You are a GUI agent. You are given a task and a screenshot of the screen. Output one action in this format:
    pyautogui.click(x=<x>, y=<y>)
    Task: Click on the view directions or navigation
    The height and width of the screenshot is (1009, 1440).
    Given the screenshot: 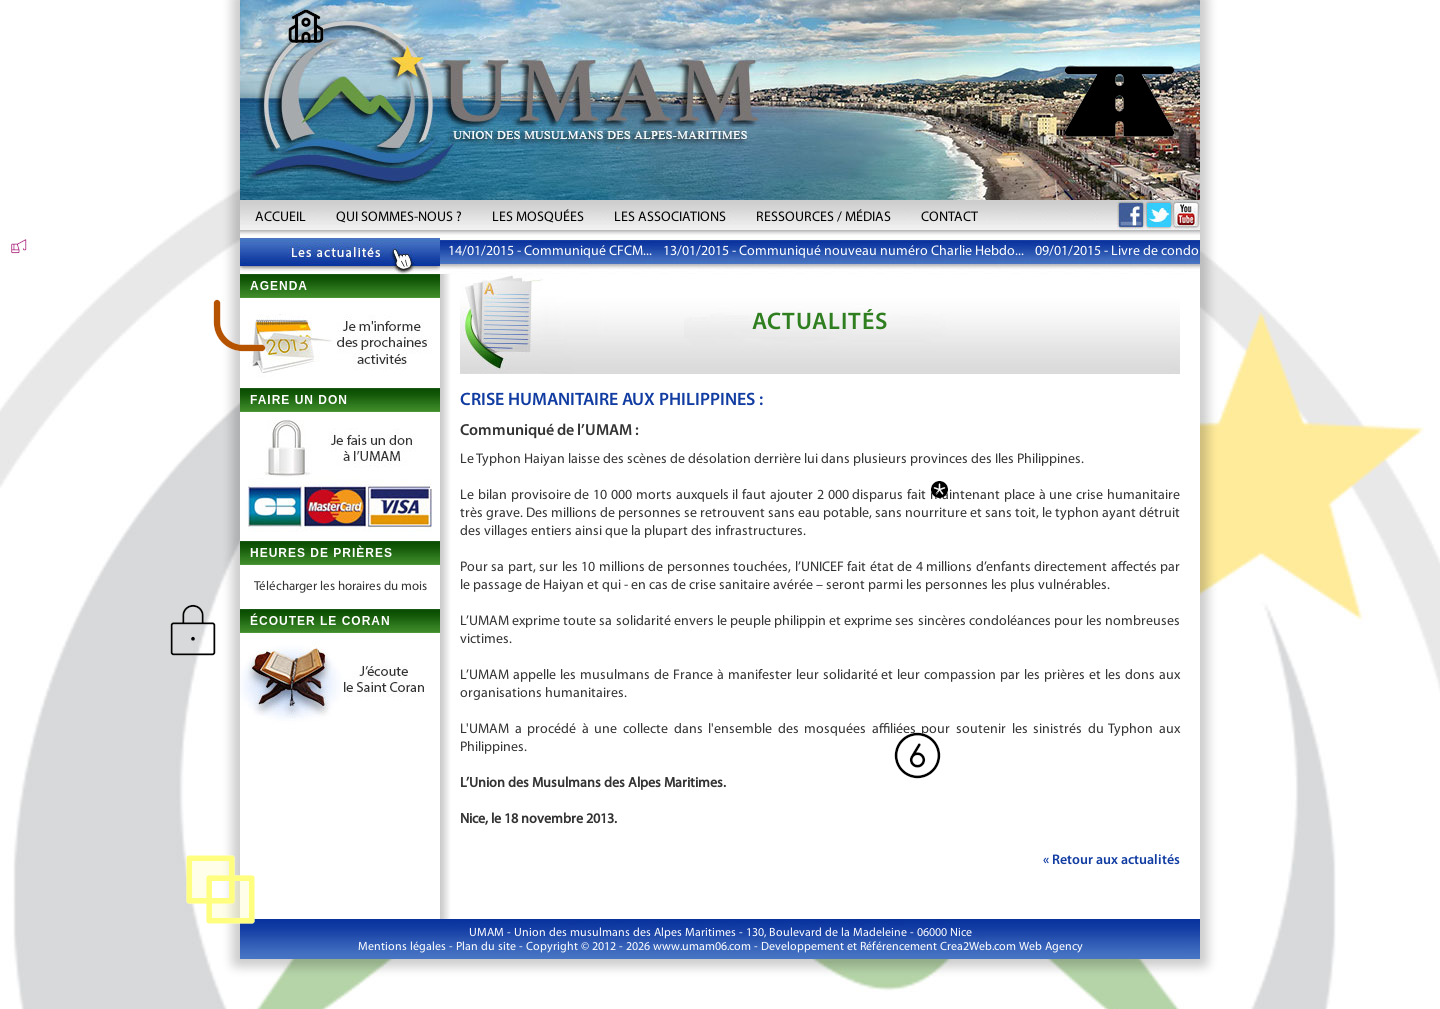 What is the action you would take?
    pyautogui.click(x=1119, y=101)
    